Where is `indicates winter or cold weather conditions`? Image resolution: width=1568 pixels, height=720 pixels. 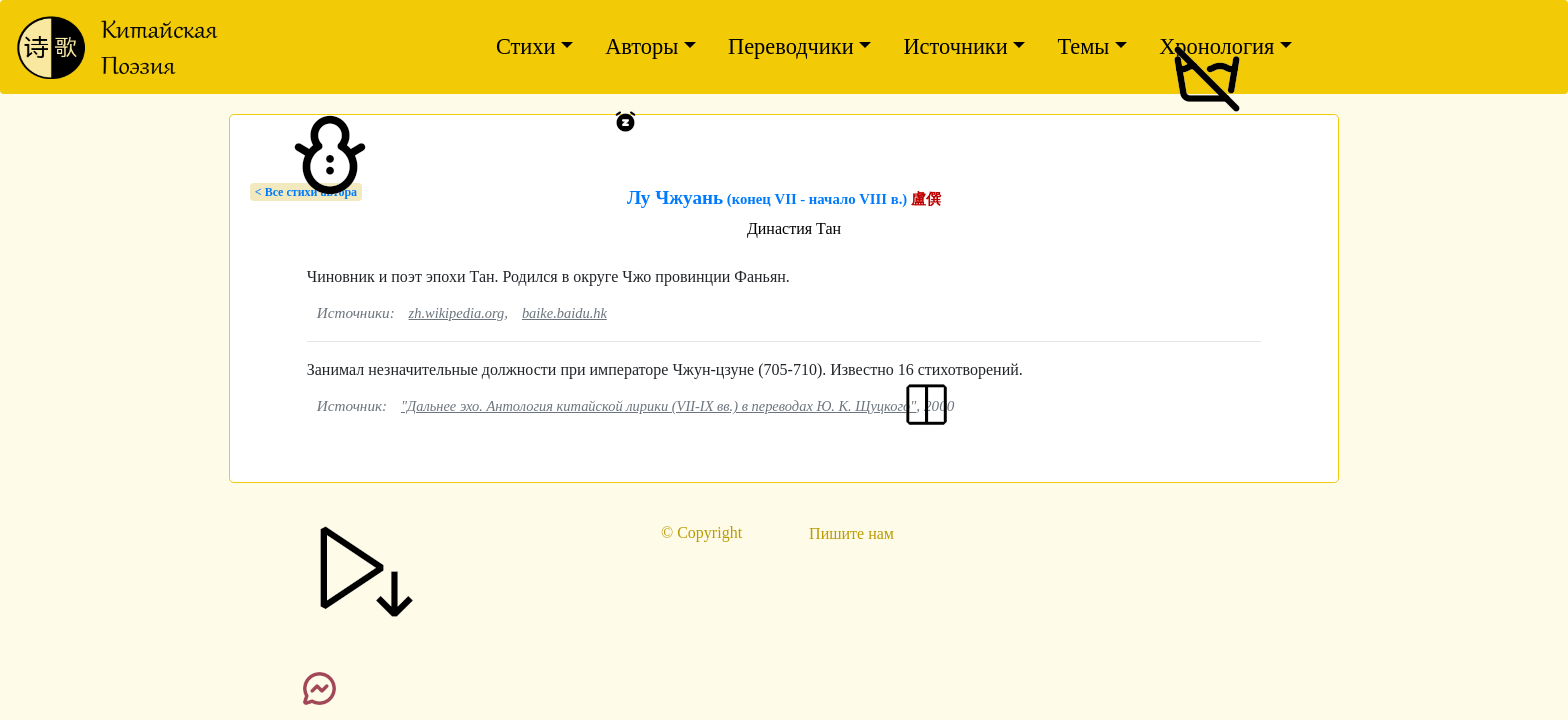
indicates winter or cold weather conditions is located at coordinates (330, 155).